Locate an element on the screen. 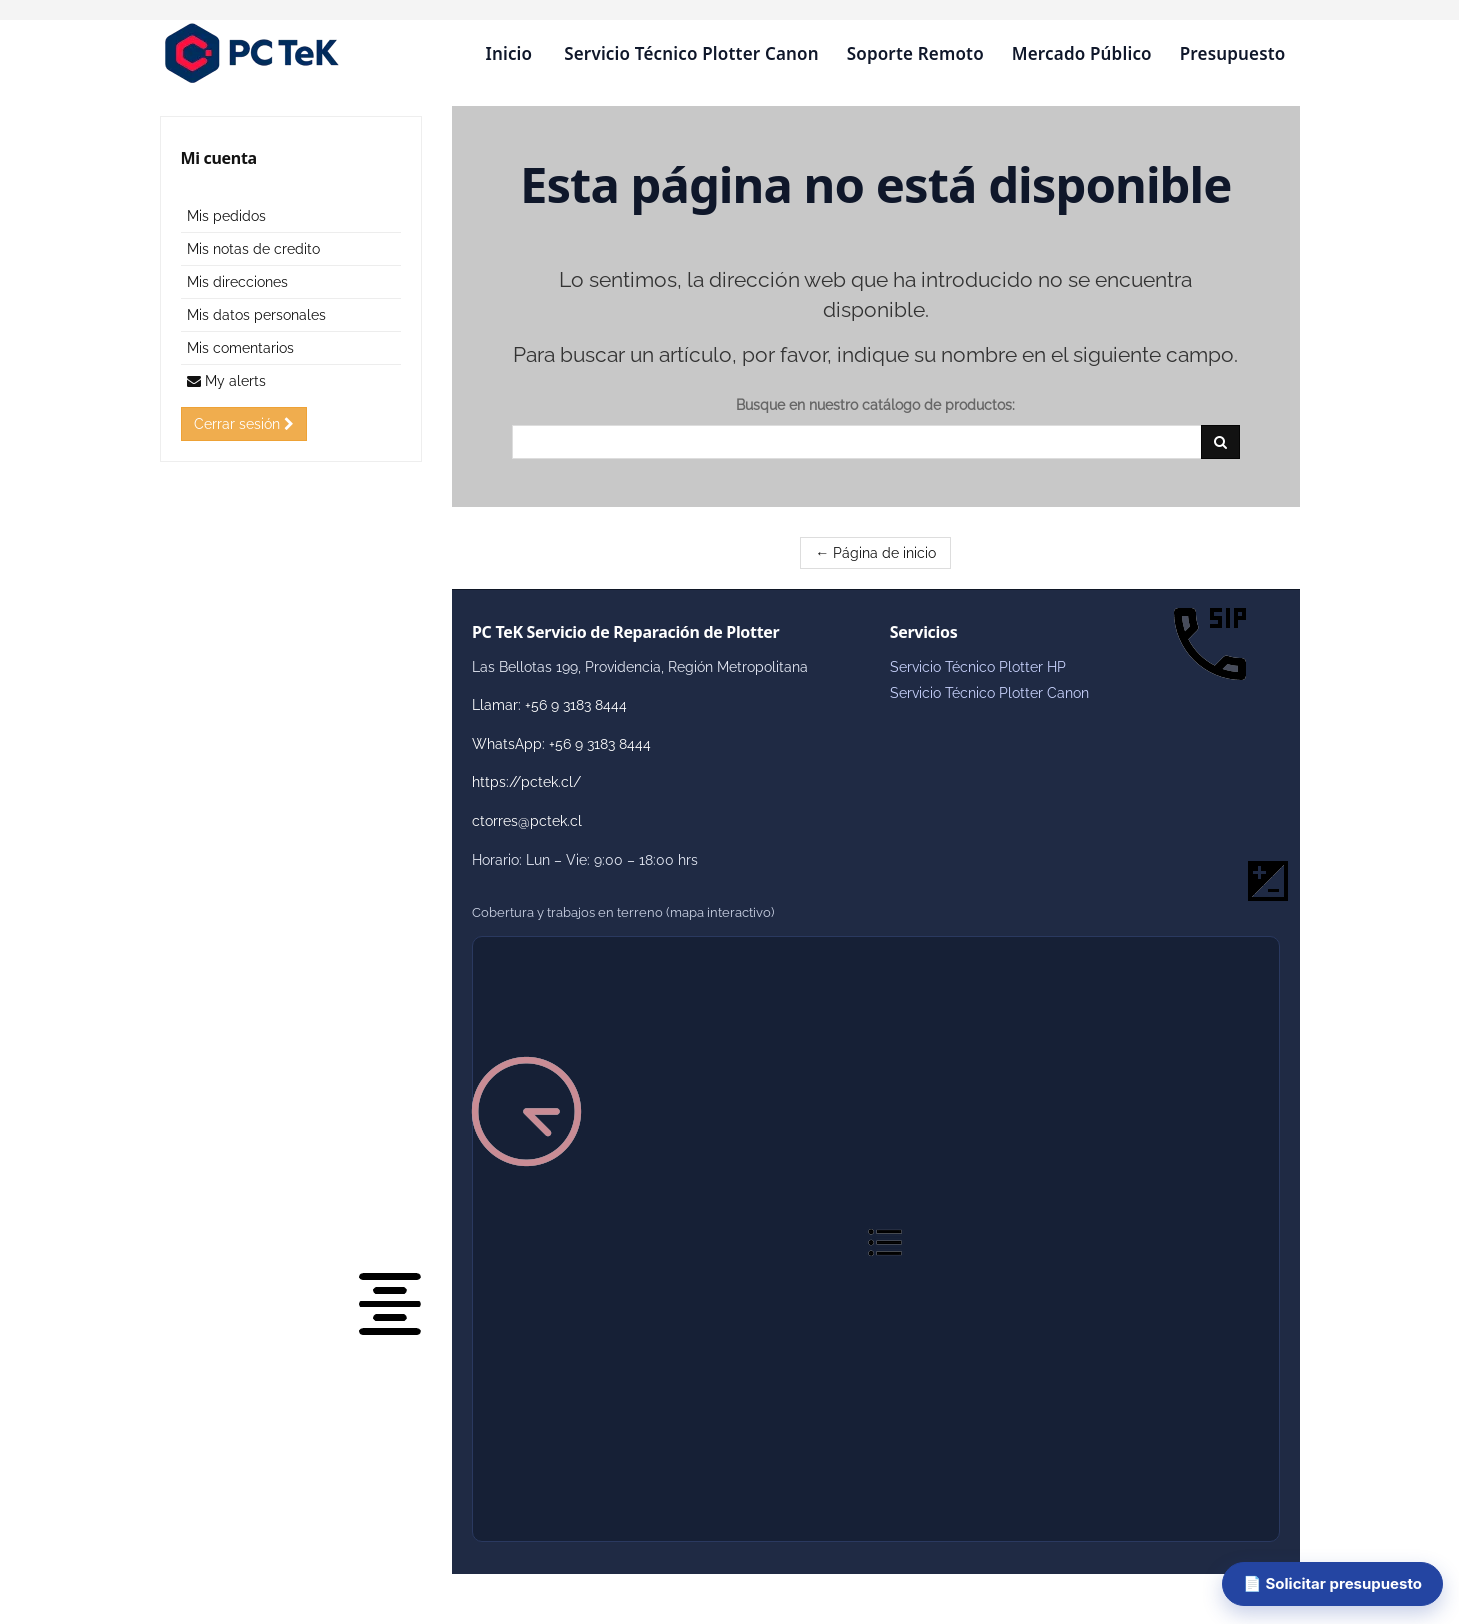 The width and height of the screenshot is (1459, 1624). view items in a bulleted list format is located at coordinates (885, 1242).